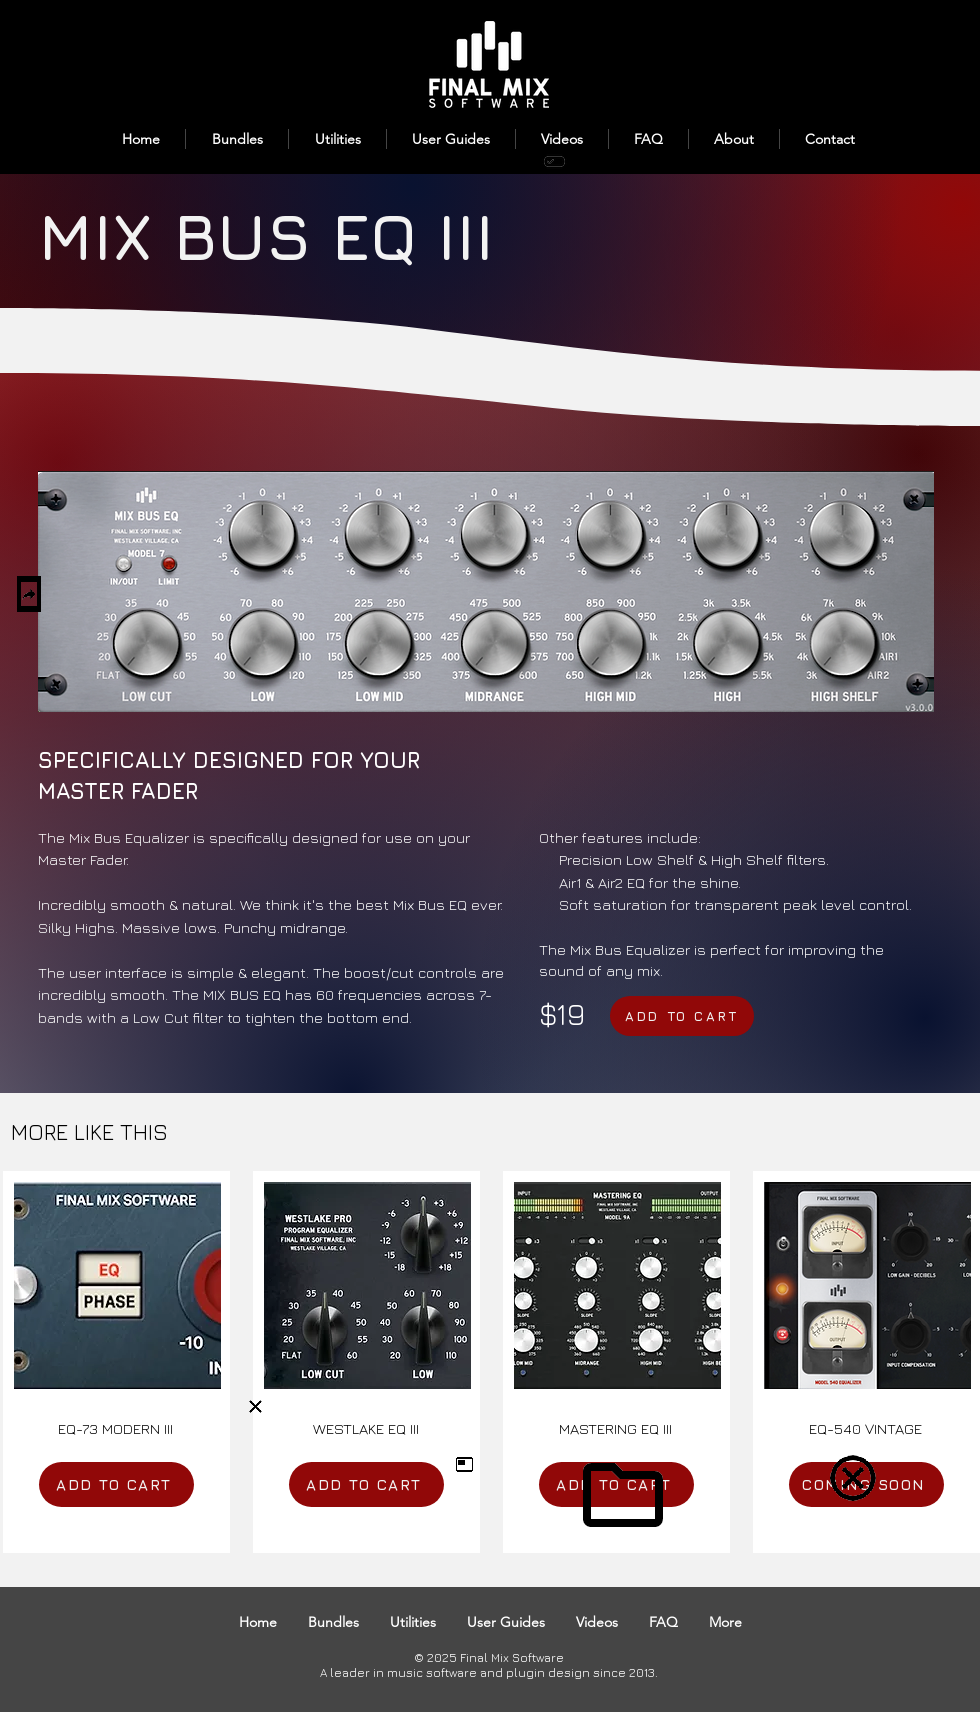 The image size is (980, 1712). Describe the element at coordinates (29, 594) in the screenshot. I see `share your mobile screen` at that location.